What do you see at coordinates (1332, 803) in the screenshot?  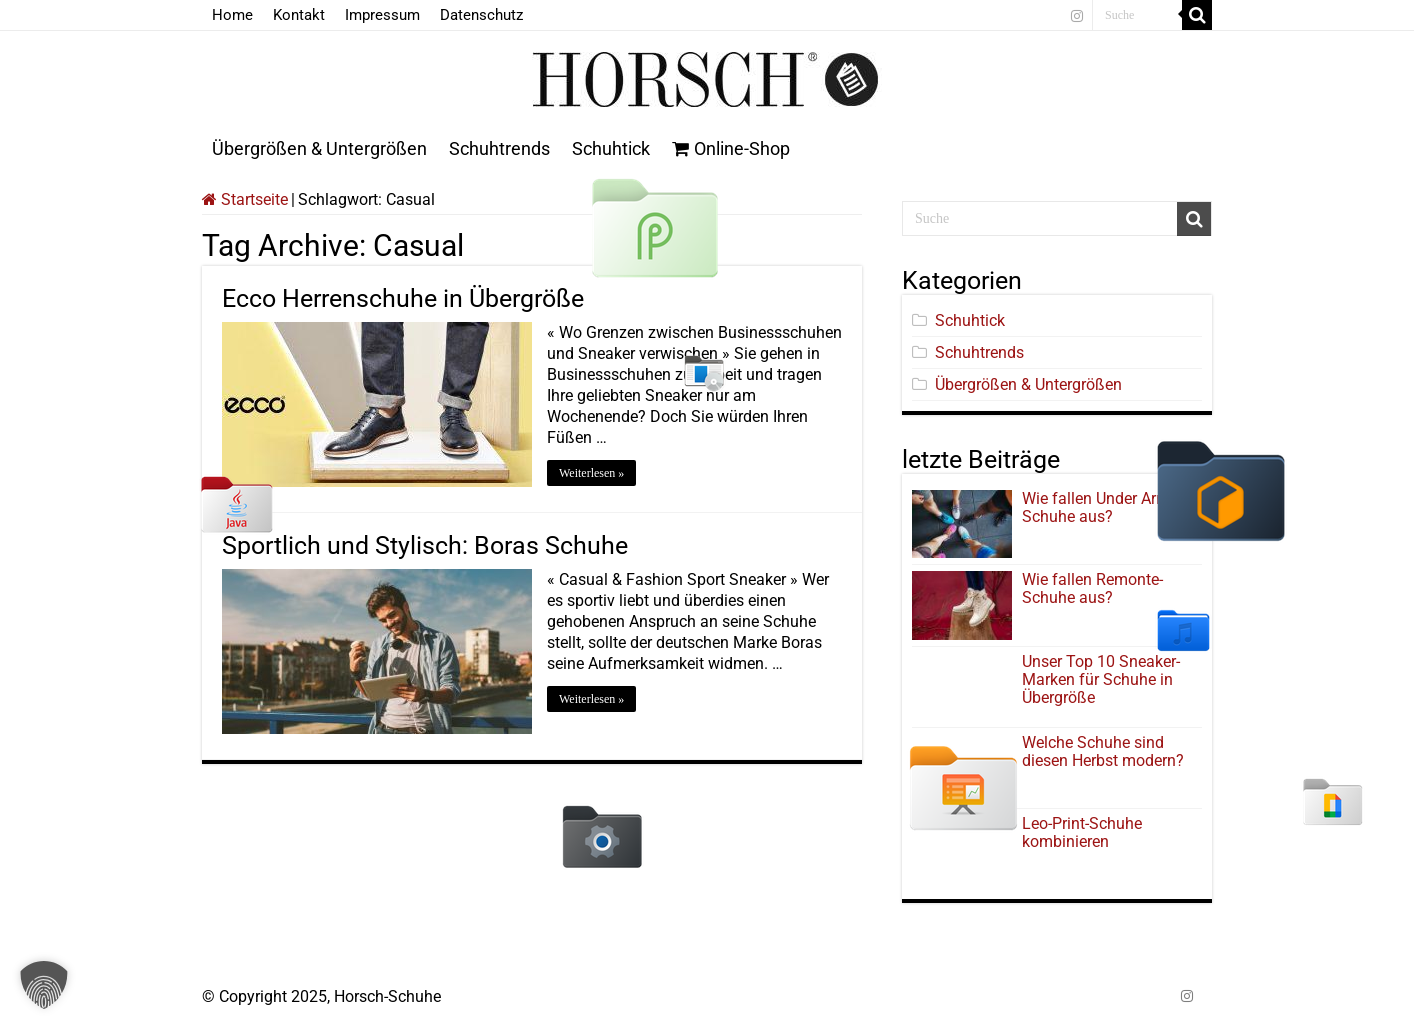 I see `open folder containing google docs files` at bounding box center [1332, 803].